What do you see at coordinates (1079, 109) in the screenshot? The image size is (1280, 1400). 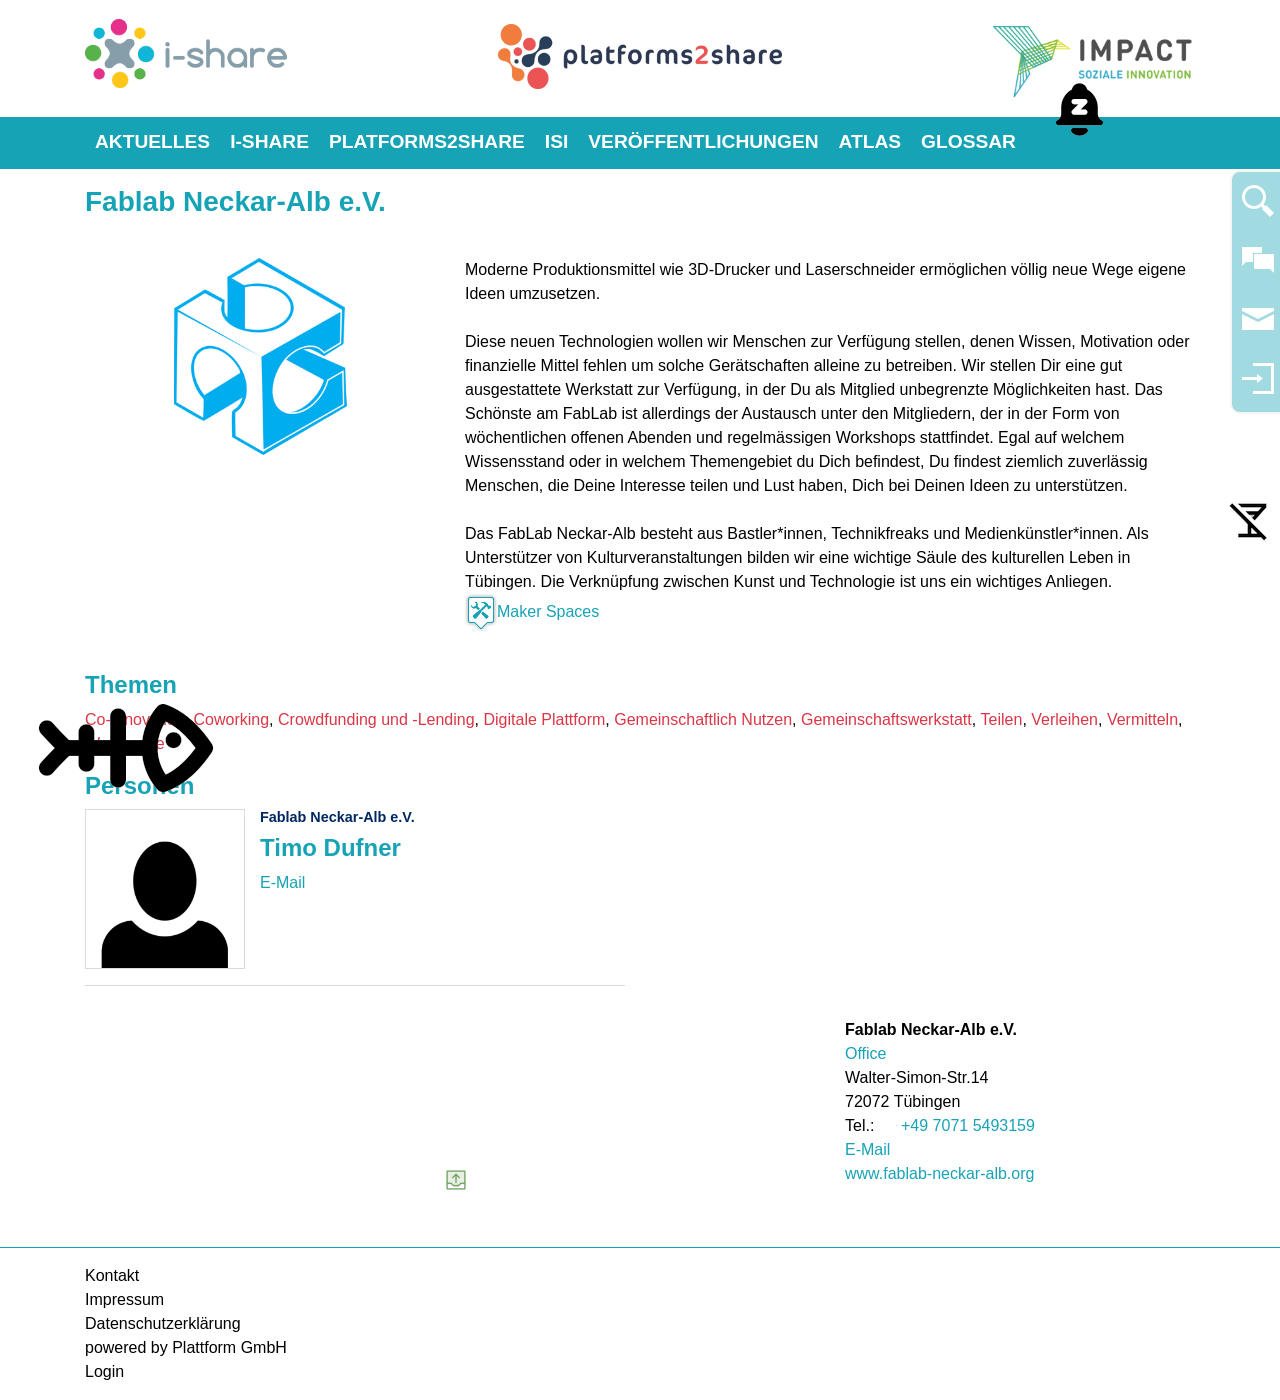 I see `mute notifications or enable do not disturb mode` at bounding box center [1079, 109].